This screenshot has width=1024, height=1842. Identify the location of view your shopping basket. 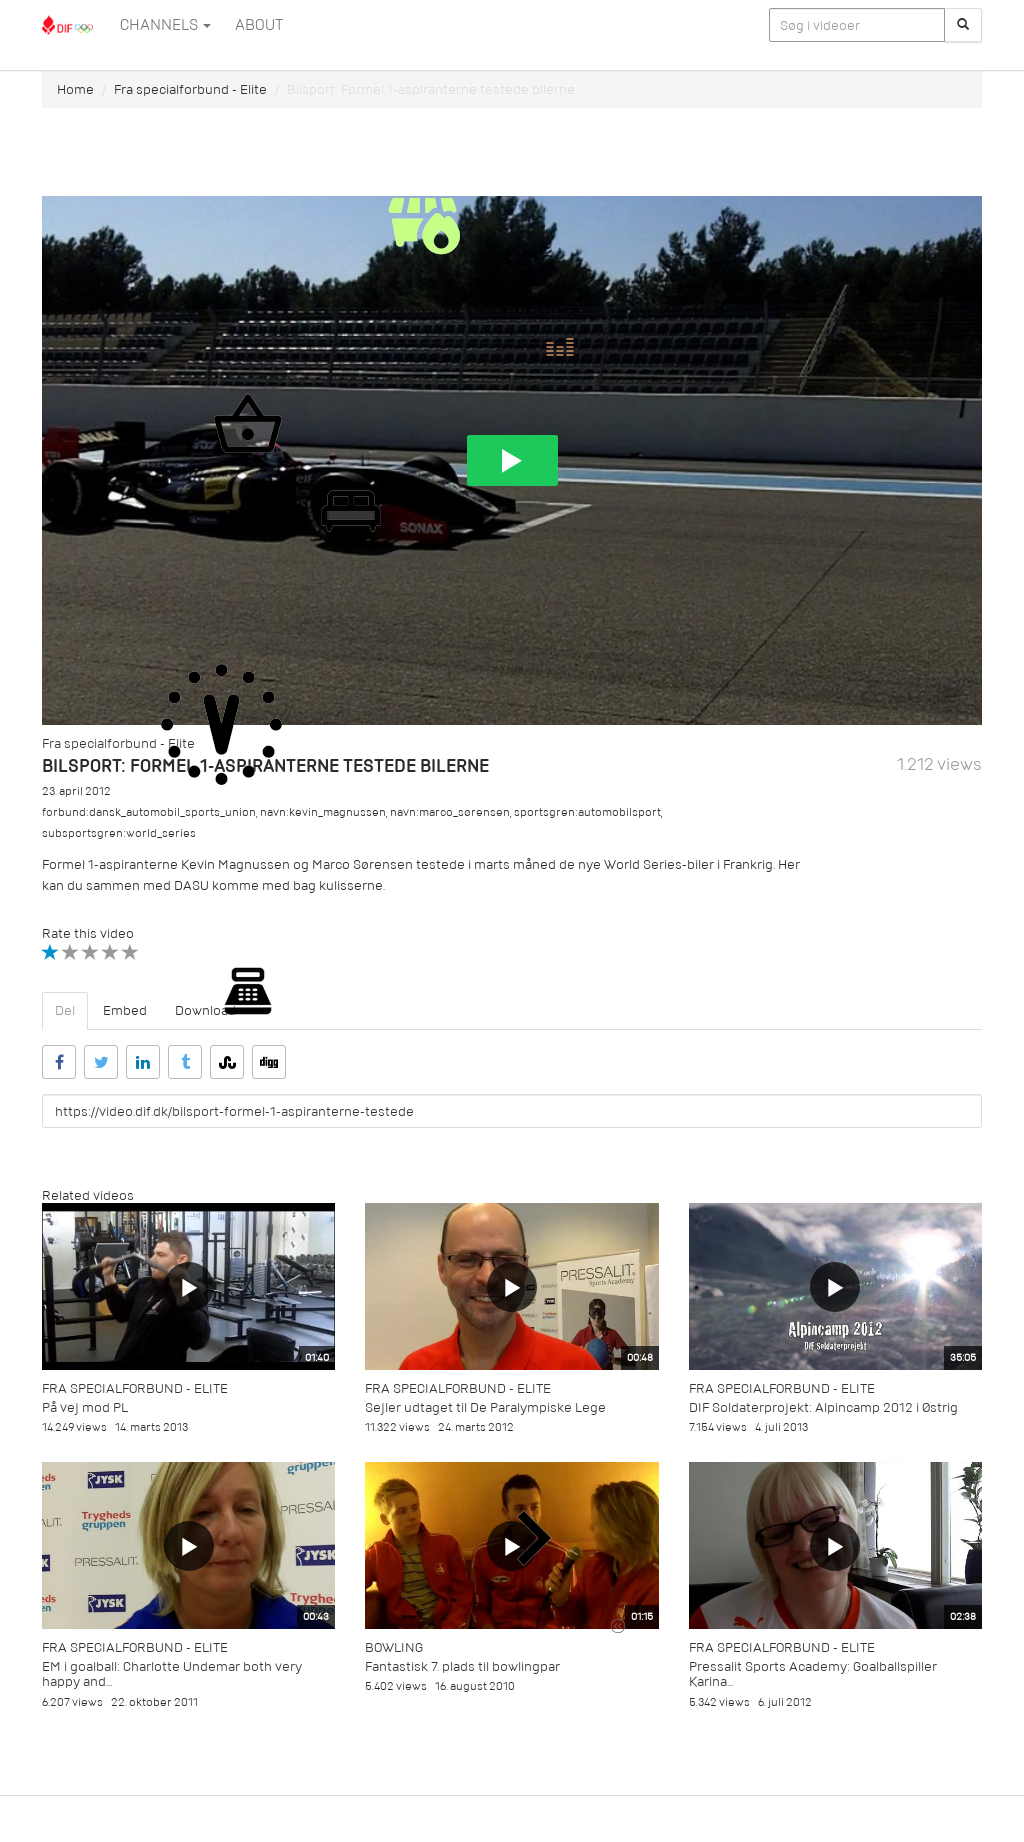
(248, 425).